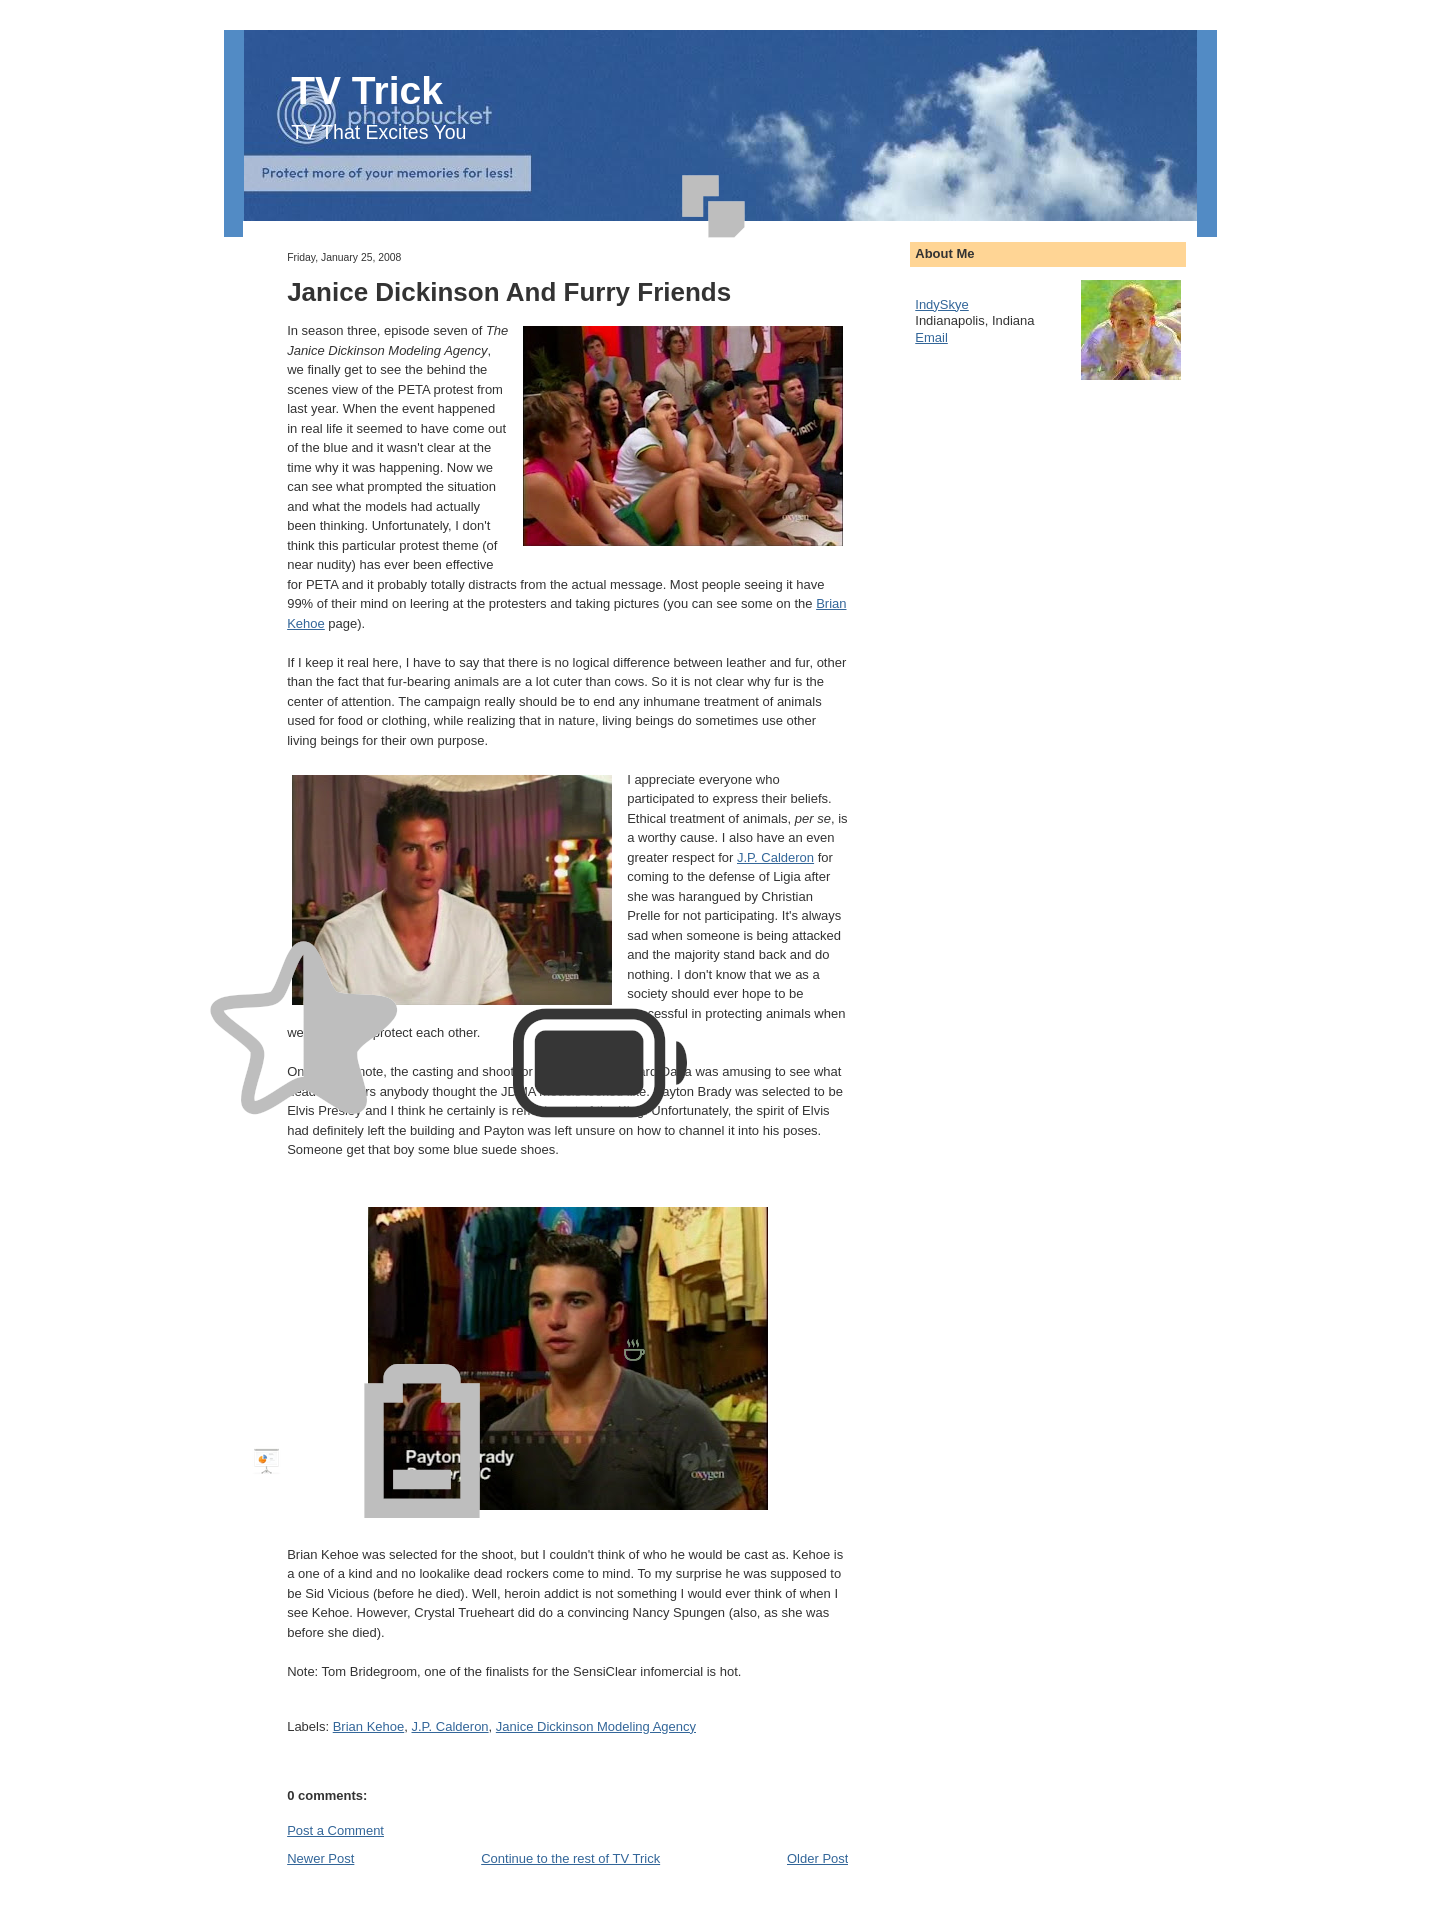 The width and height of the screenshot is (1440, 1907). I want to click on indicates a partial or half rating, so click(303, 1034).